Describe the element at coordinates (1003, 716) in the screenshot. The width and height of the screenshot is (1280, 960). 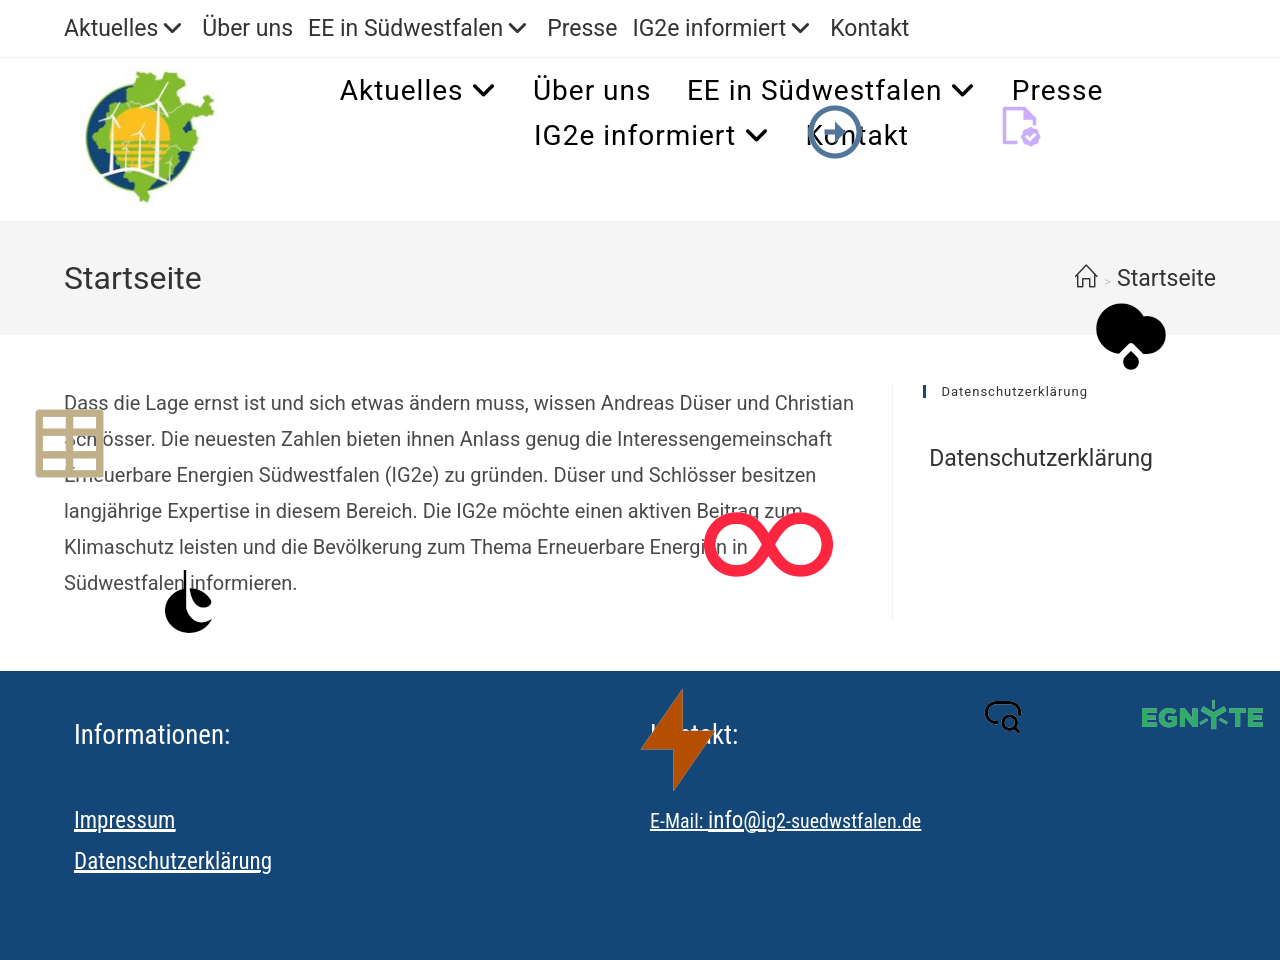
I see `access search engine optimization tools` at that location.